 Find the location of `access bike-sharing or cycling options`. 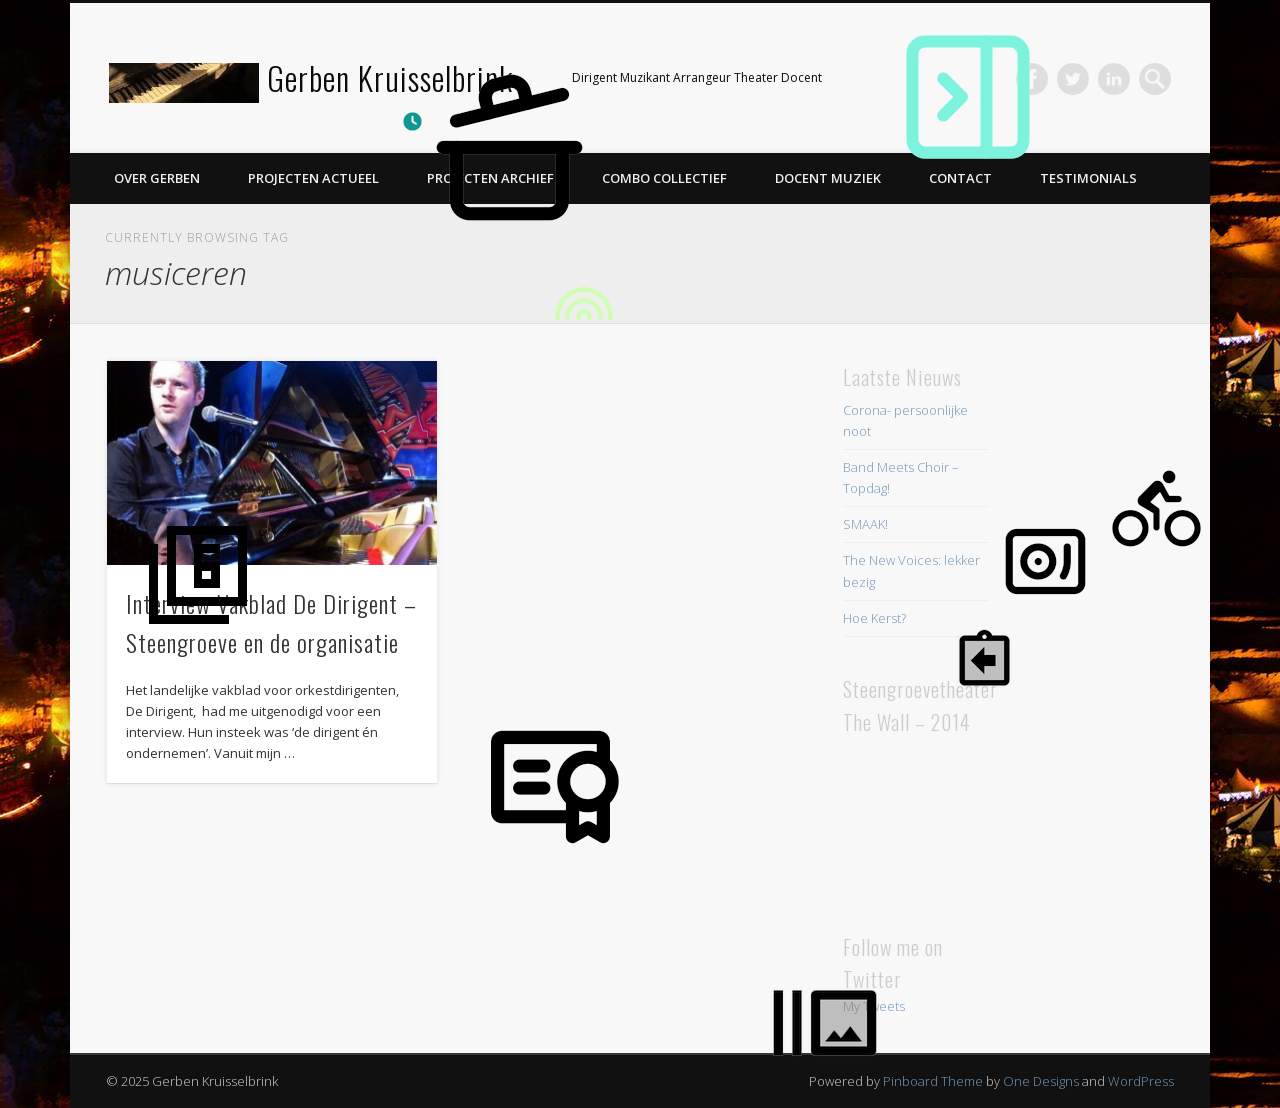

access bike-sharing or cycling options is located at coordinates (1156, 508).